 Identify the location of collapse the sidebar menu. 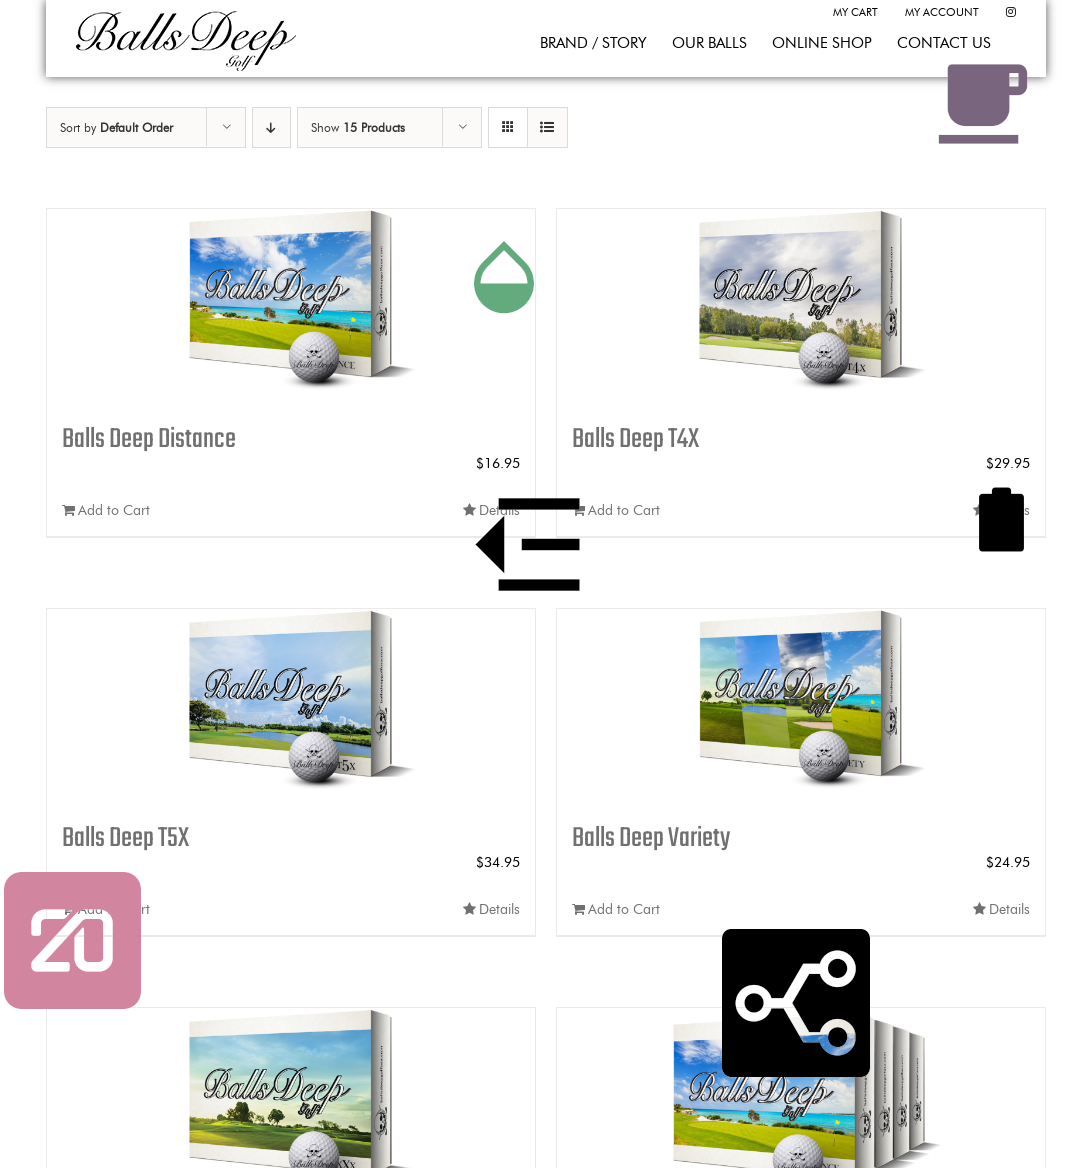
(527, 544).